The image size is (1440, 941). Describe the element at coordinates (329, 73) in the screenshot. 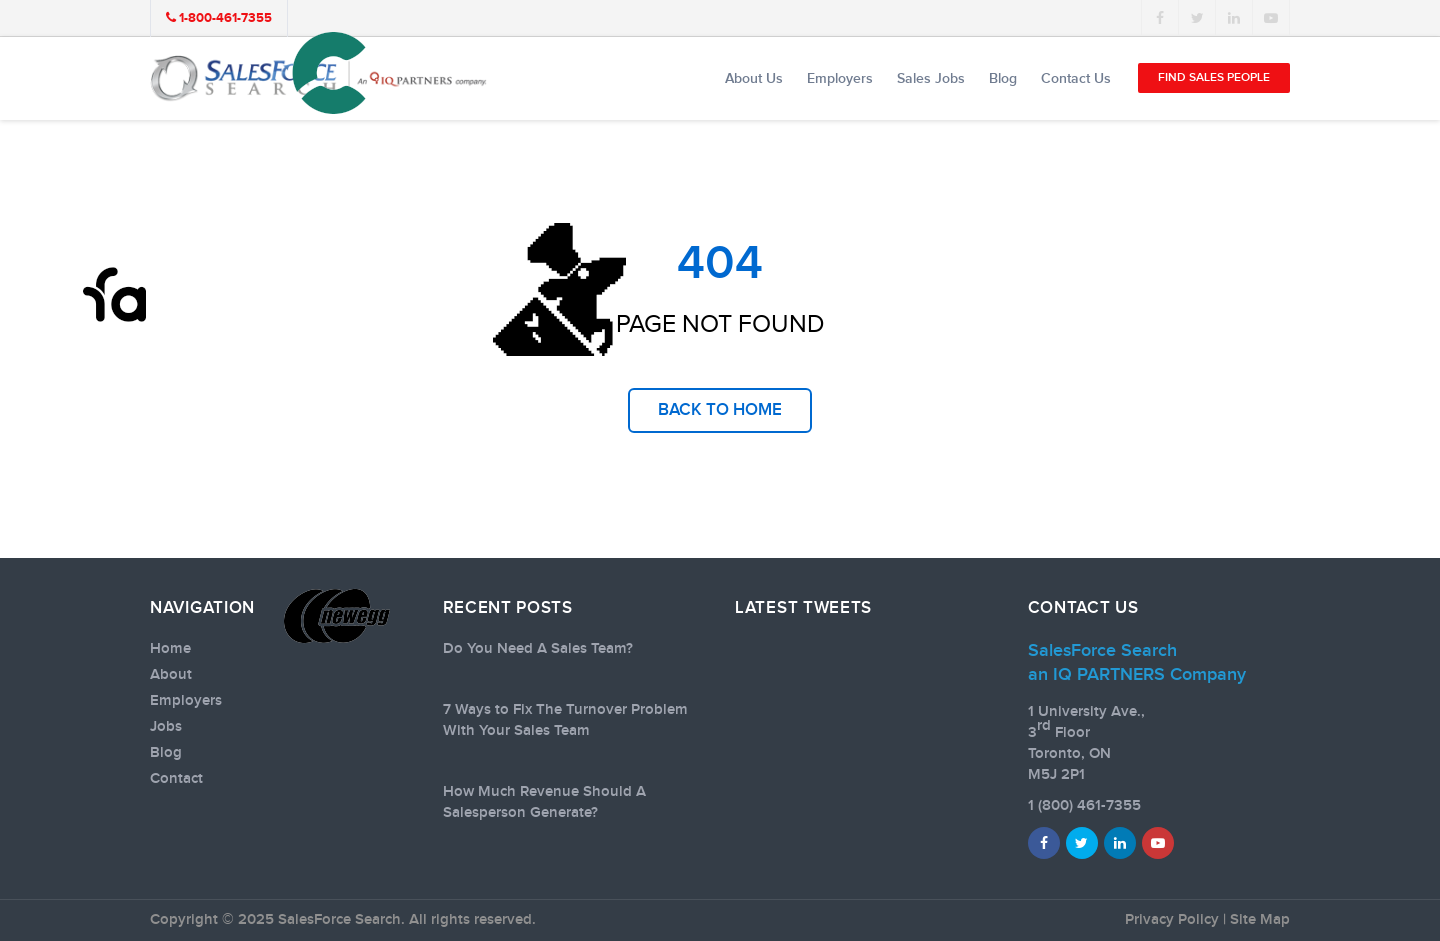

I see `elastic cloud logo` at that location.